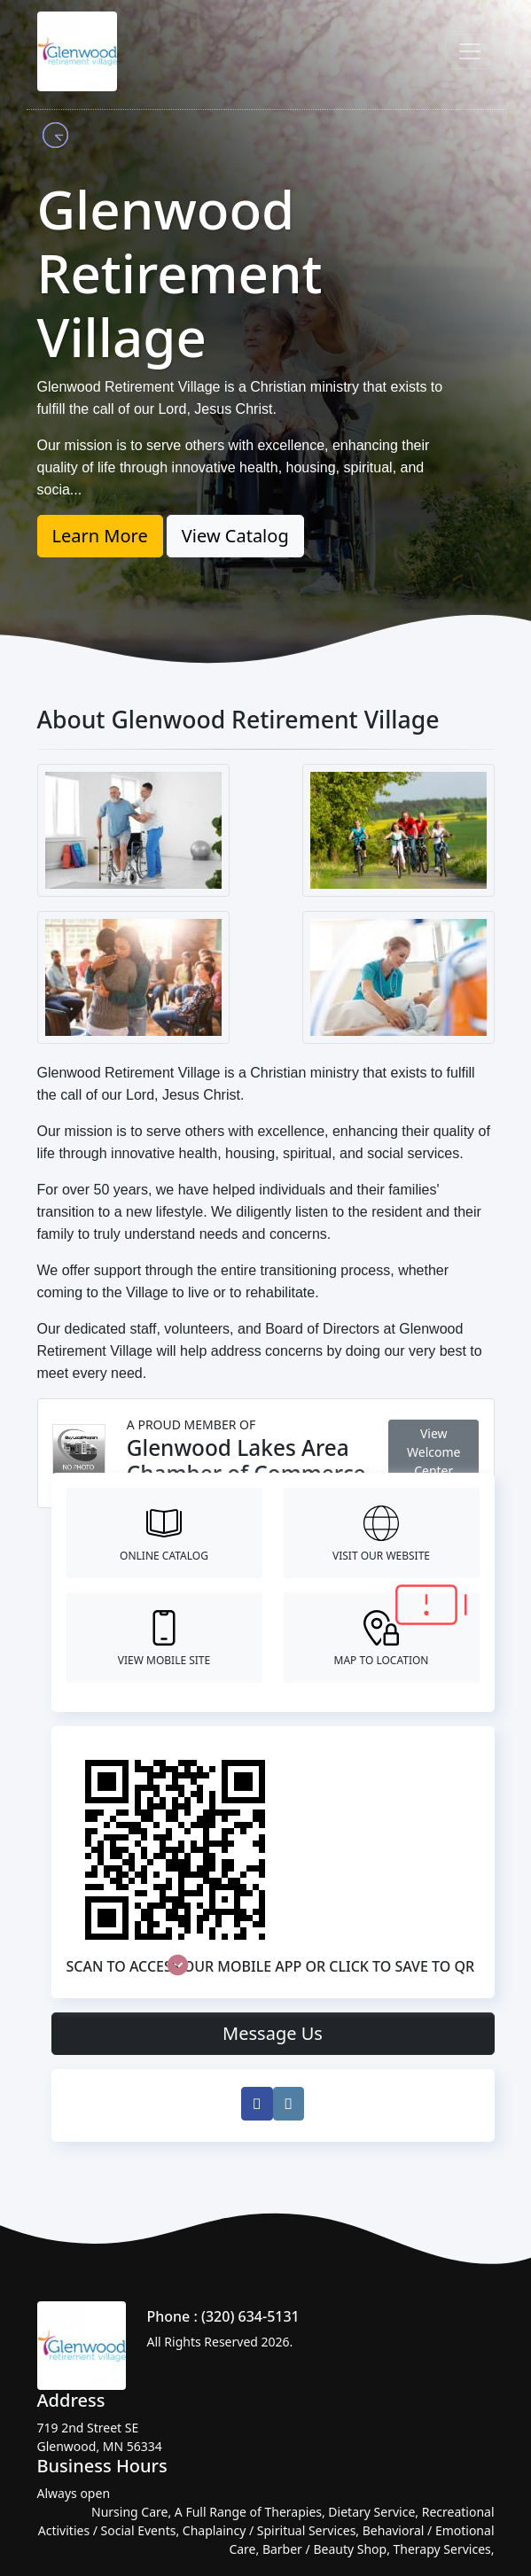 The image size is (531, 2576). What do you see at coordinates (55, 135) in the screenshot?
I see `view afternoon schedule or events` at bounding box center [55, 135].